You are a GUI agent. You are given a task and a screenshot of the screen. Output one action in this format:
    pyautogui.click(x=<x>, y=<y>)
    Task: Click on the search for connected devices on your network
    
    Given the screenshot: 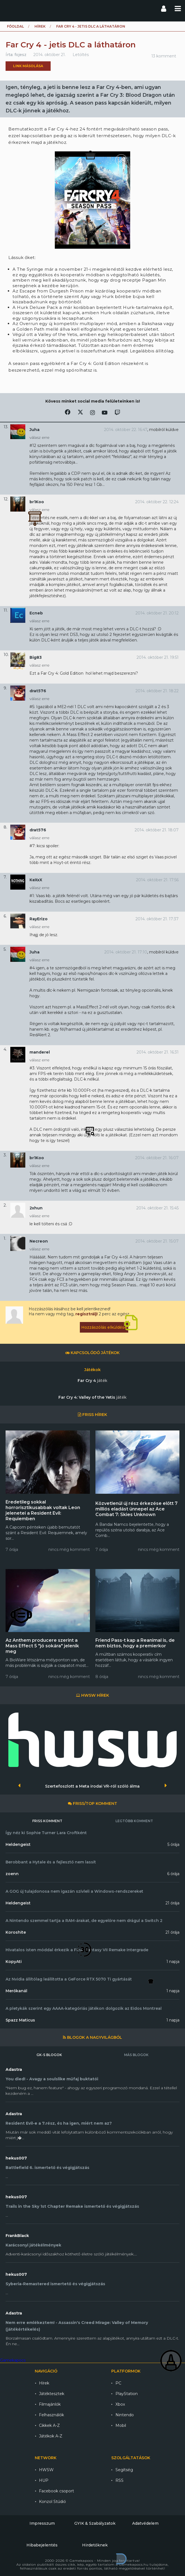 What is the action you would take?
    pyautogui.click(x=90, y=1131)
    